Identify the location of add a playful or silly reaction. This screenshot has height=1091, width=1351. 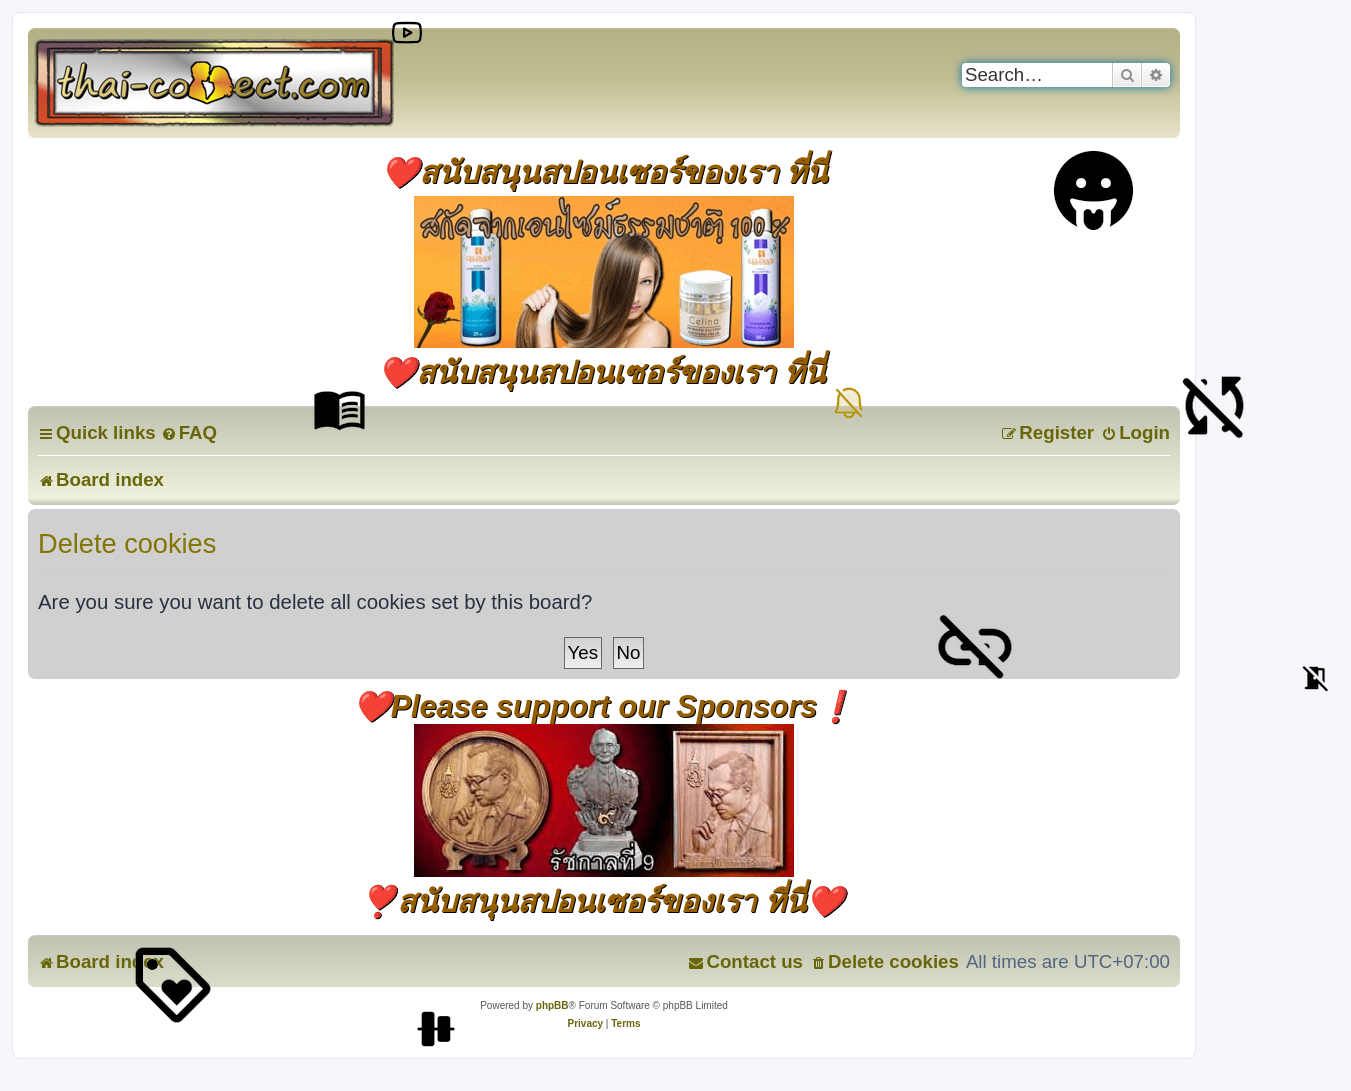
(1093, 190).